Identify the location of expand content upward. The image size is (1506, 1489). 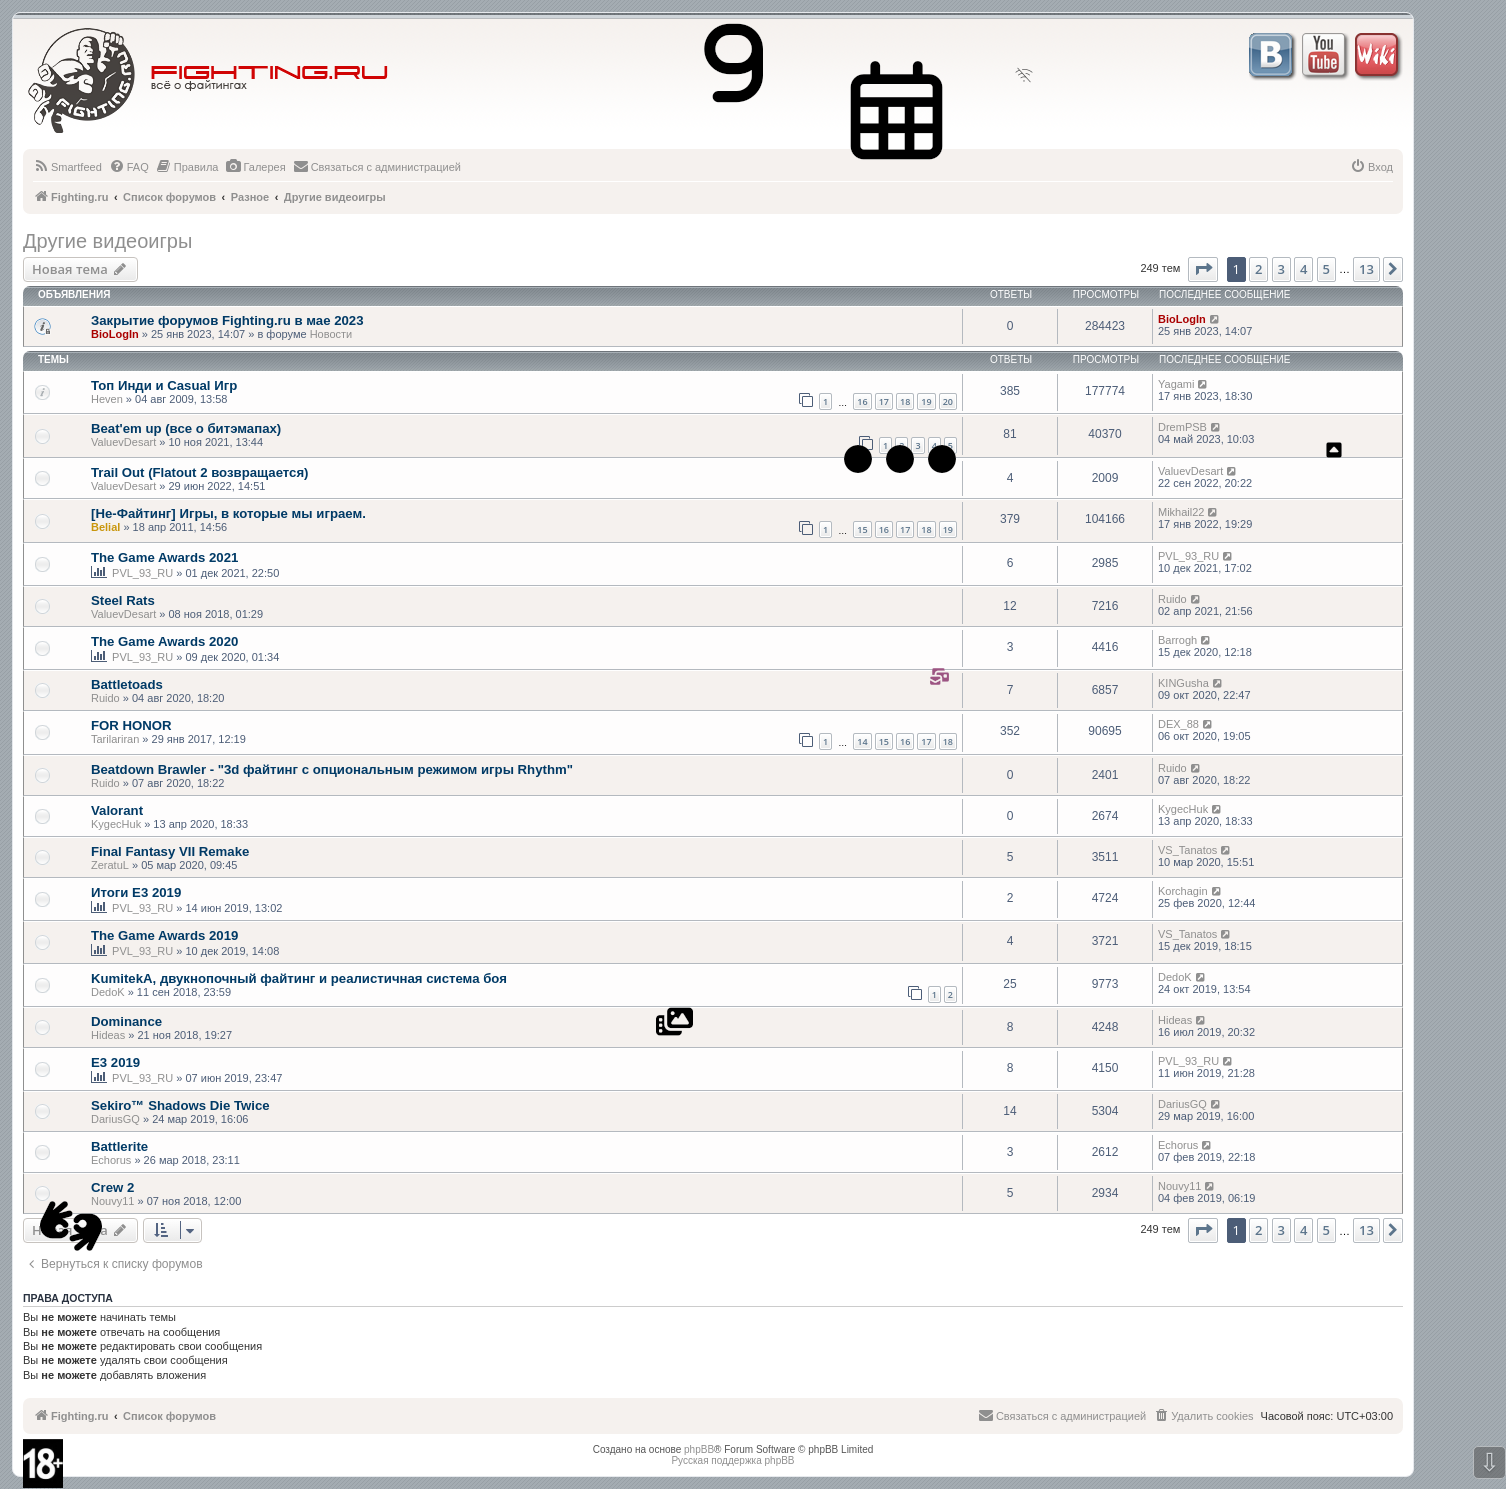
(1334, 450).